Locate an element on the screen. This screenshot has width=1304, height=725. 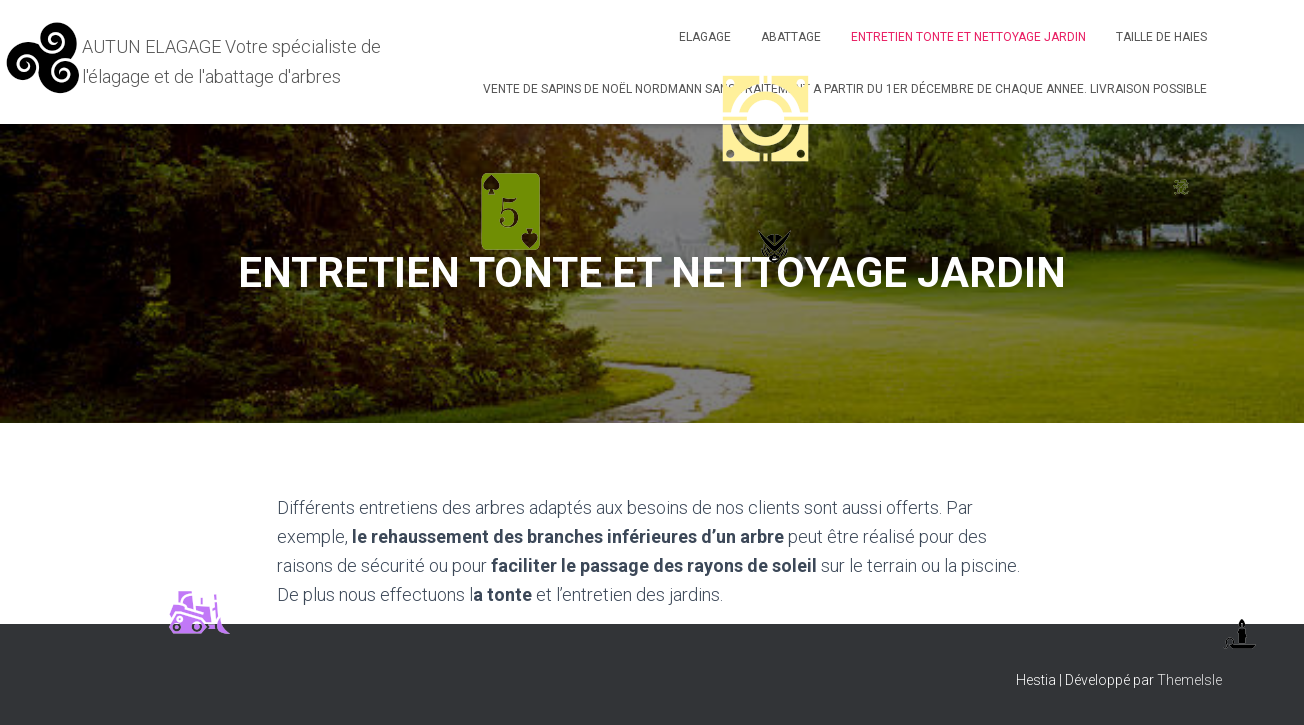
indicates poison or toxic hazard in gameplay is located at coordinates (1181, 187).